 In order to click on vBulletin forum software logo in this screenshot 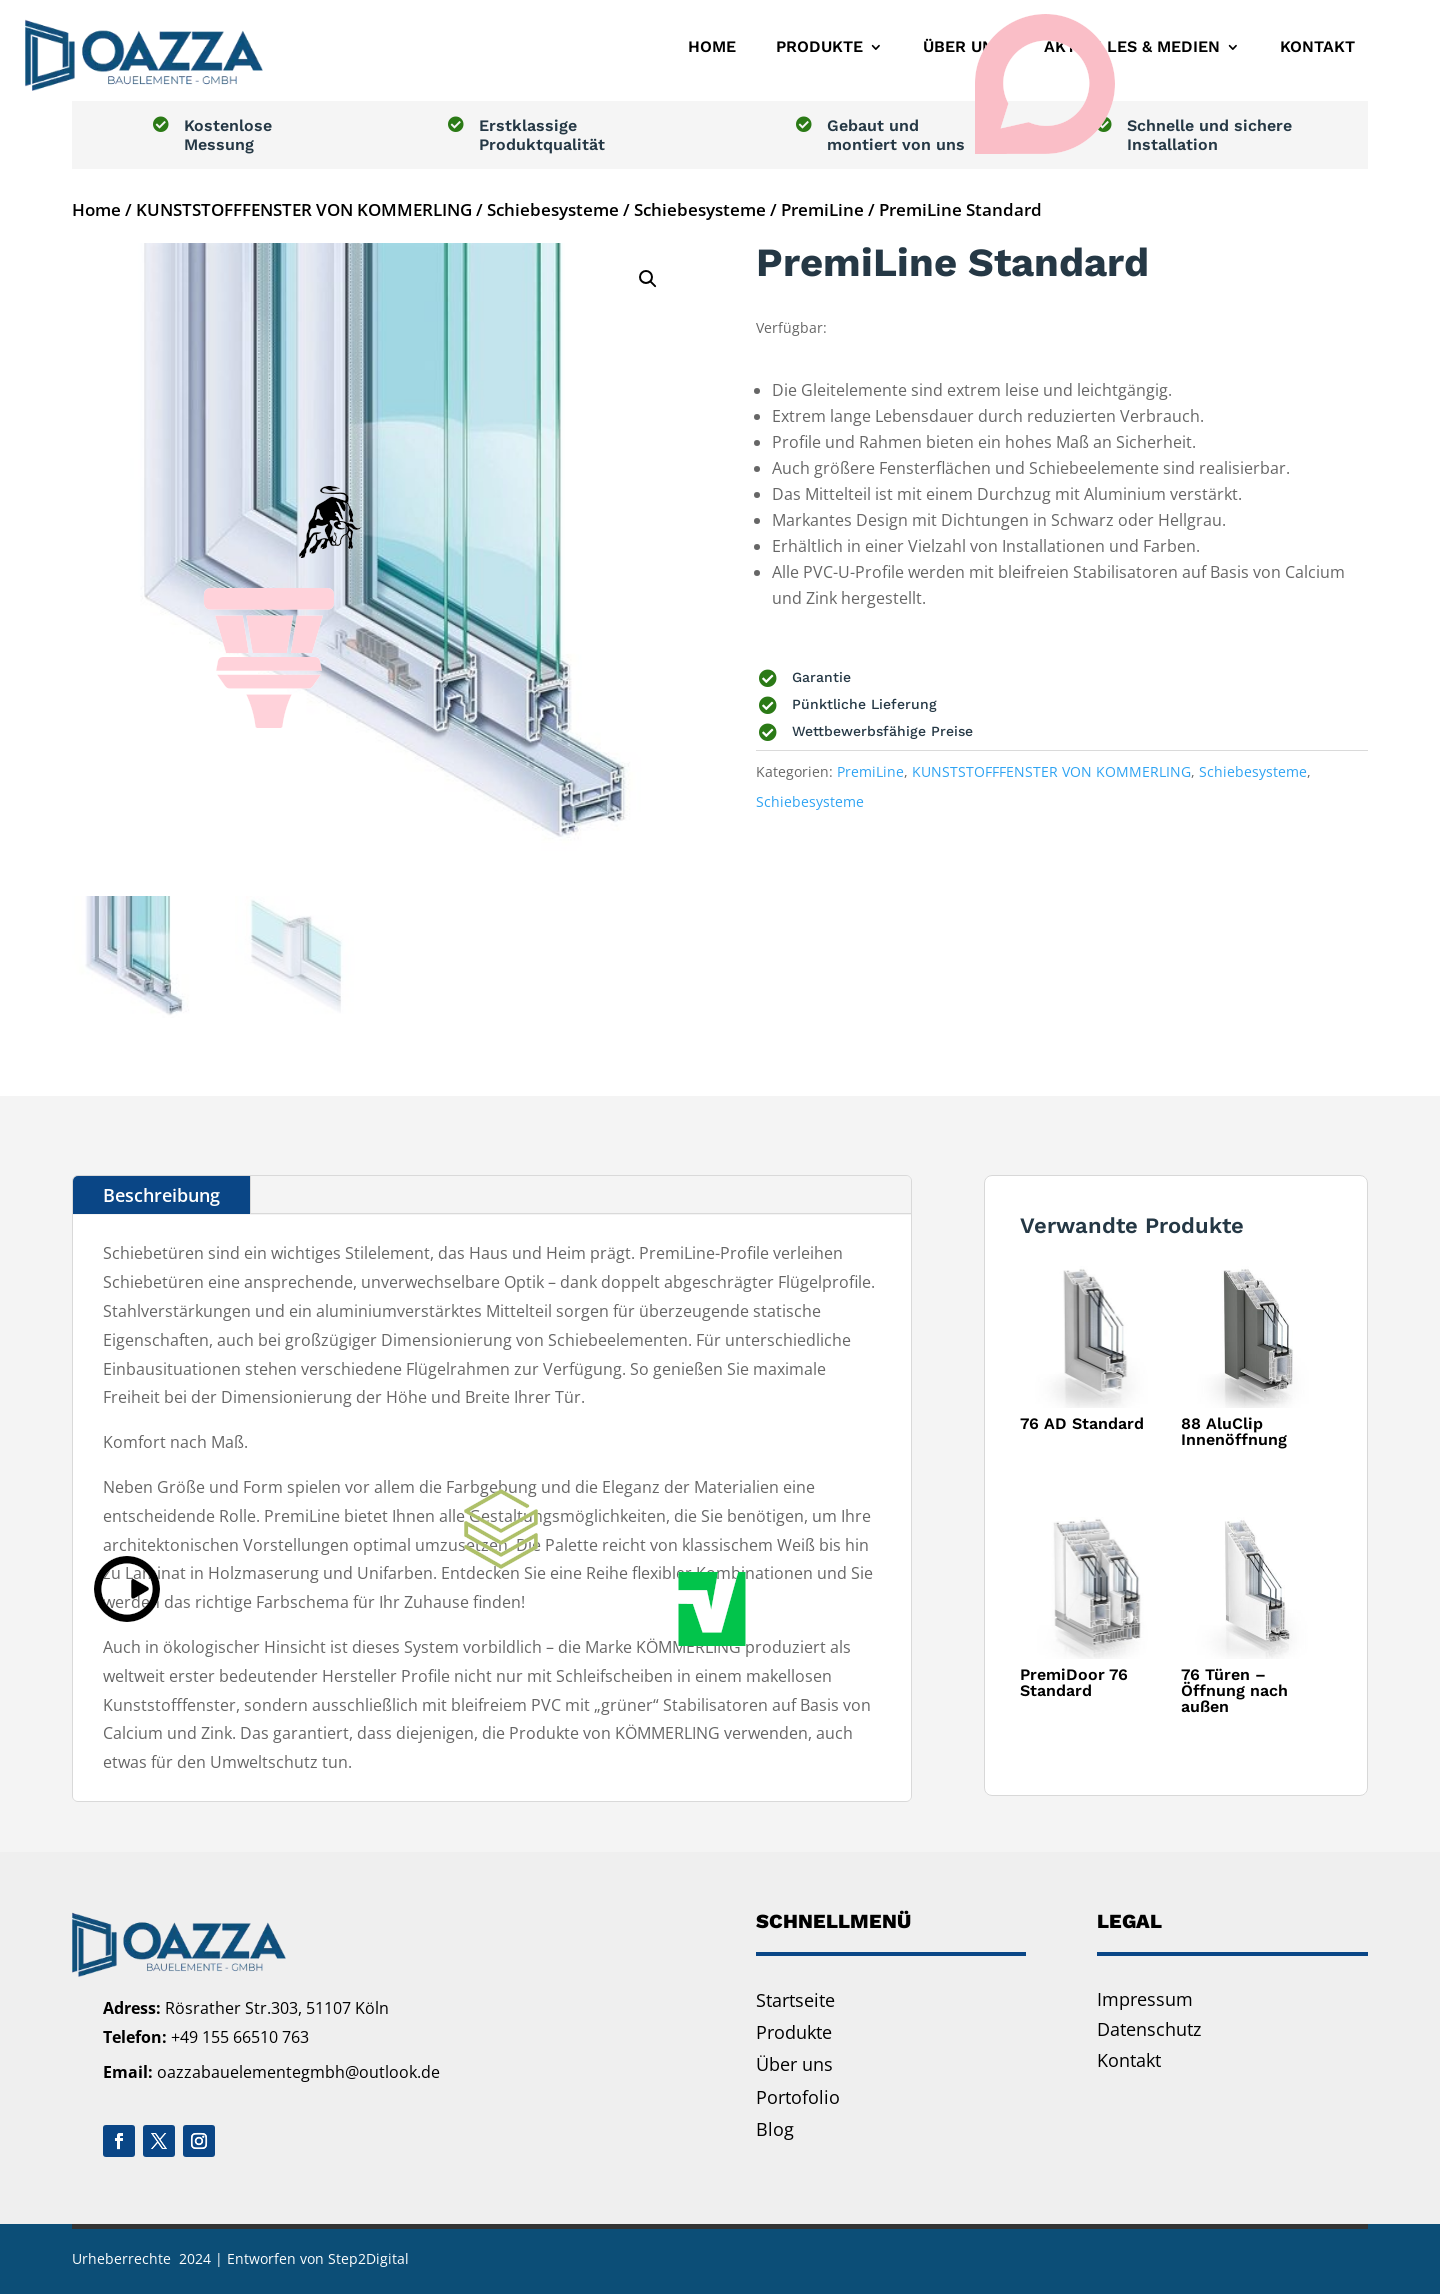, I will do `click(712, 1609)`.